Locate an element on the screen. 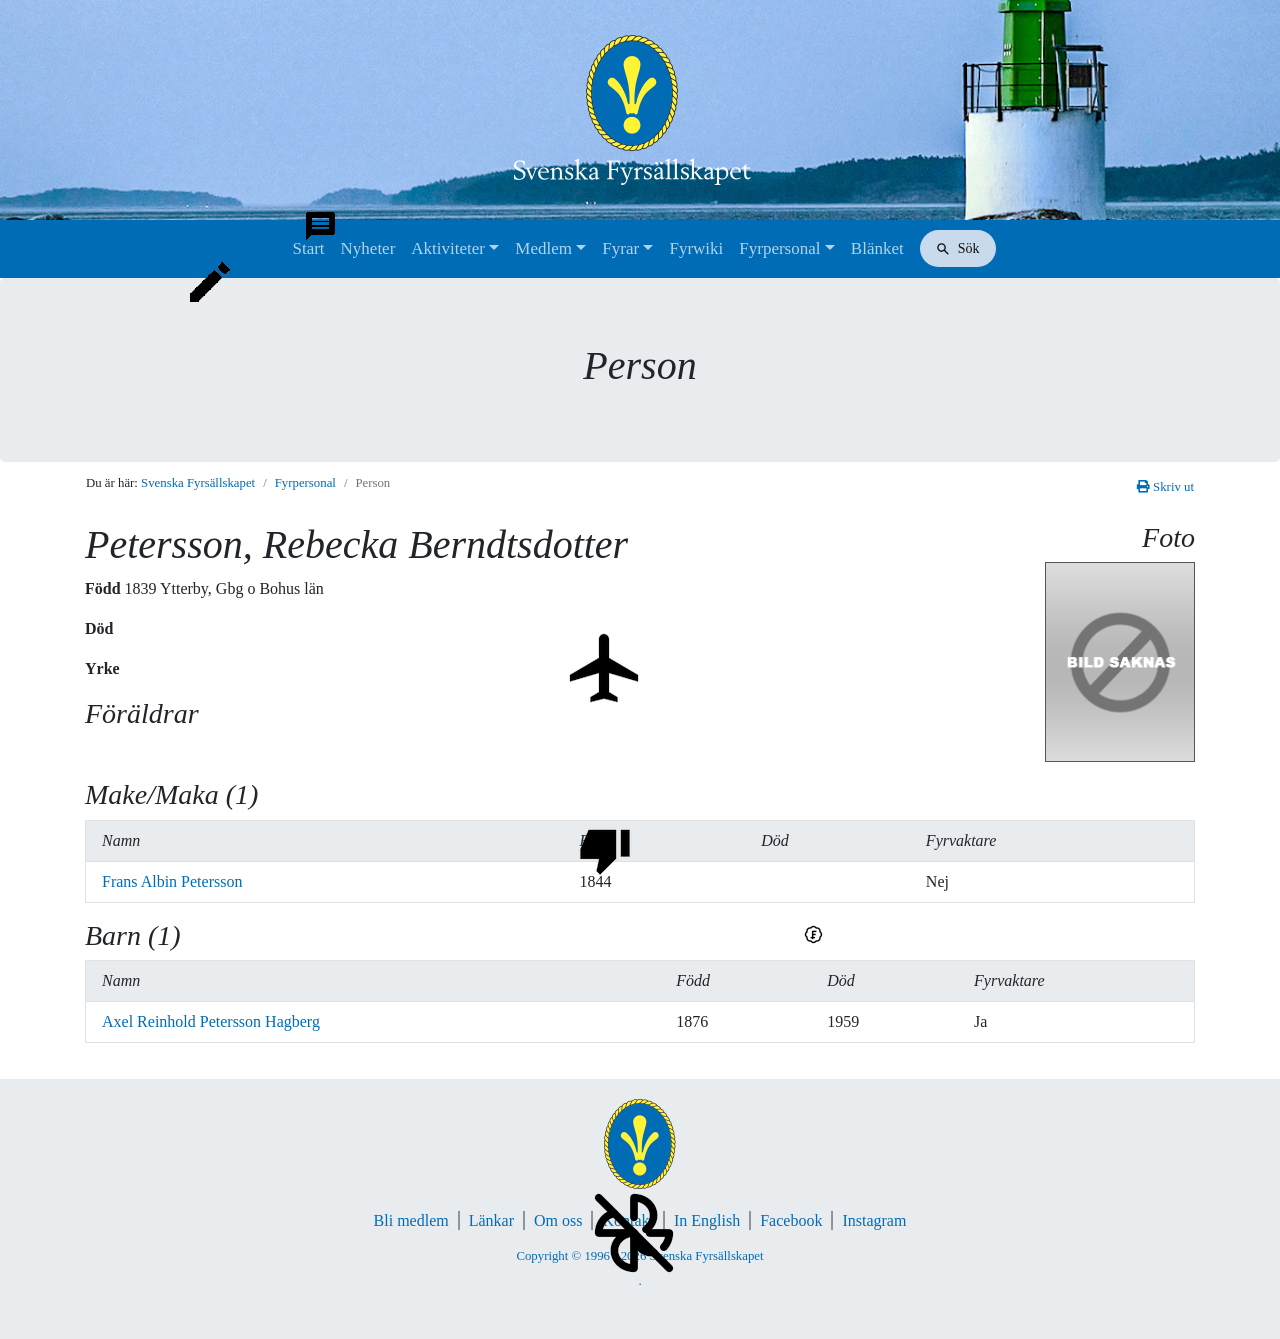 This screenshot has width=1280, height=1339. edit or modify content is located at coordinates (210, 282).